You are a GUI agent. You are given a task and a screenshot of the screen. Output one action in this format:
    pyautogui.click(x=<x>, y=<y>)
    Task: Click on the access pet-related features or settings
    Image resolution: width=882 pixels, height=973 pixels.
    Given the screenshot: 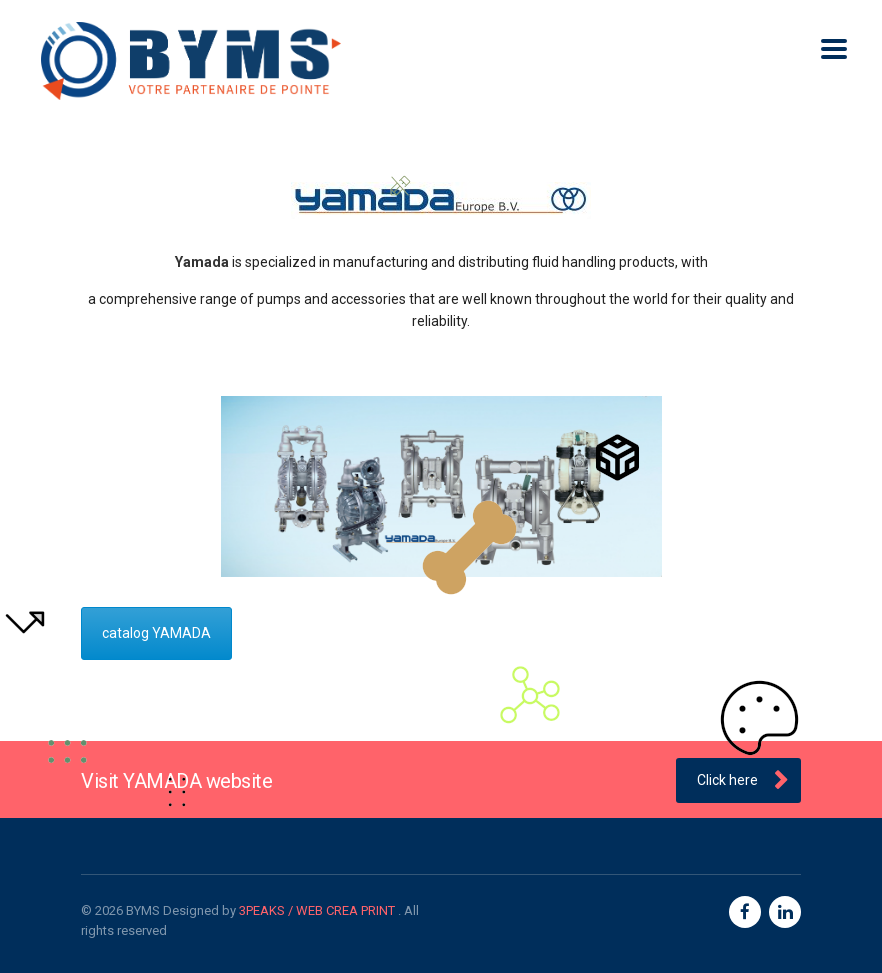 What is the action you would take?
    pyautogui.click(x=469, y=547)
    